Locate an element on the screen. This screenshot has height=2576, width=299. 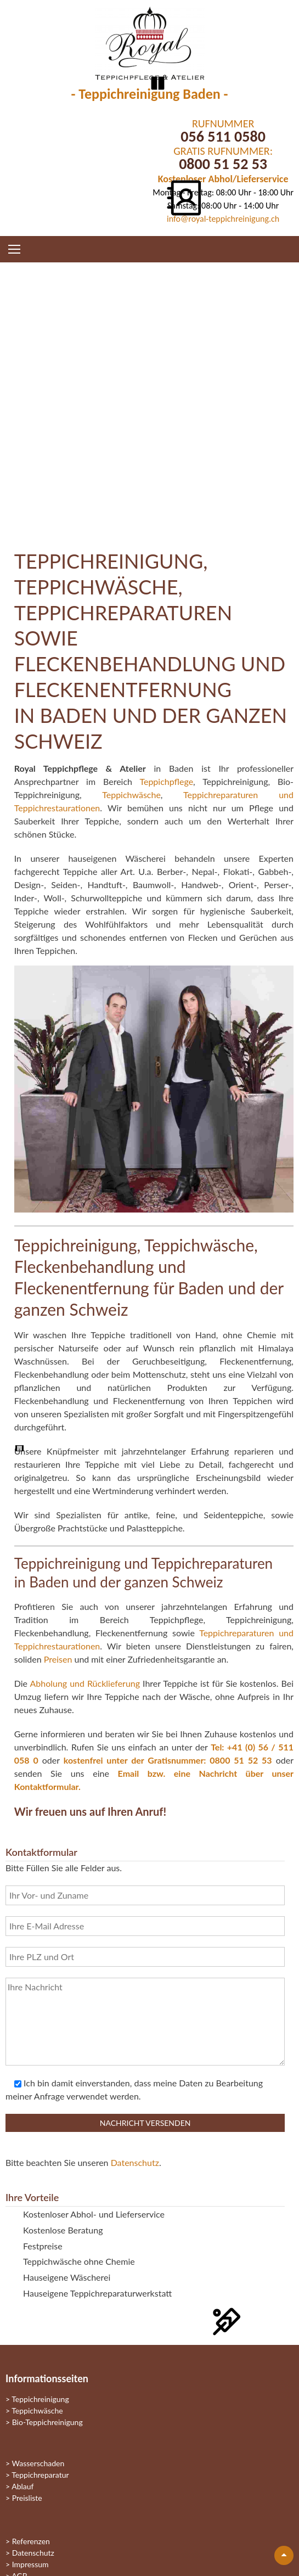
access cricket sports scores or content is located at coordinates (225, 2321).